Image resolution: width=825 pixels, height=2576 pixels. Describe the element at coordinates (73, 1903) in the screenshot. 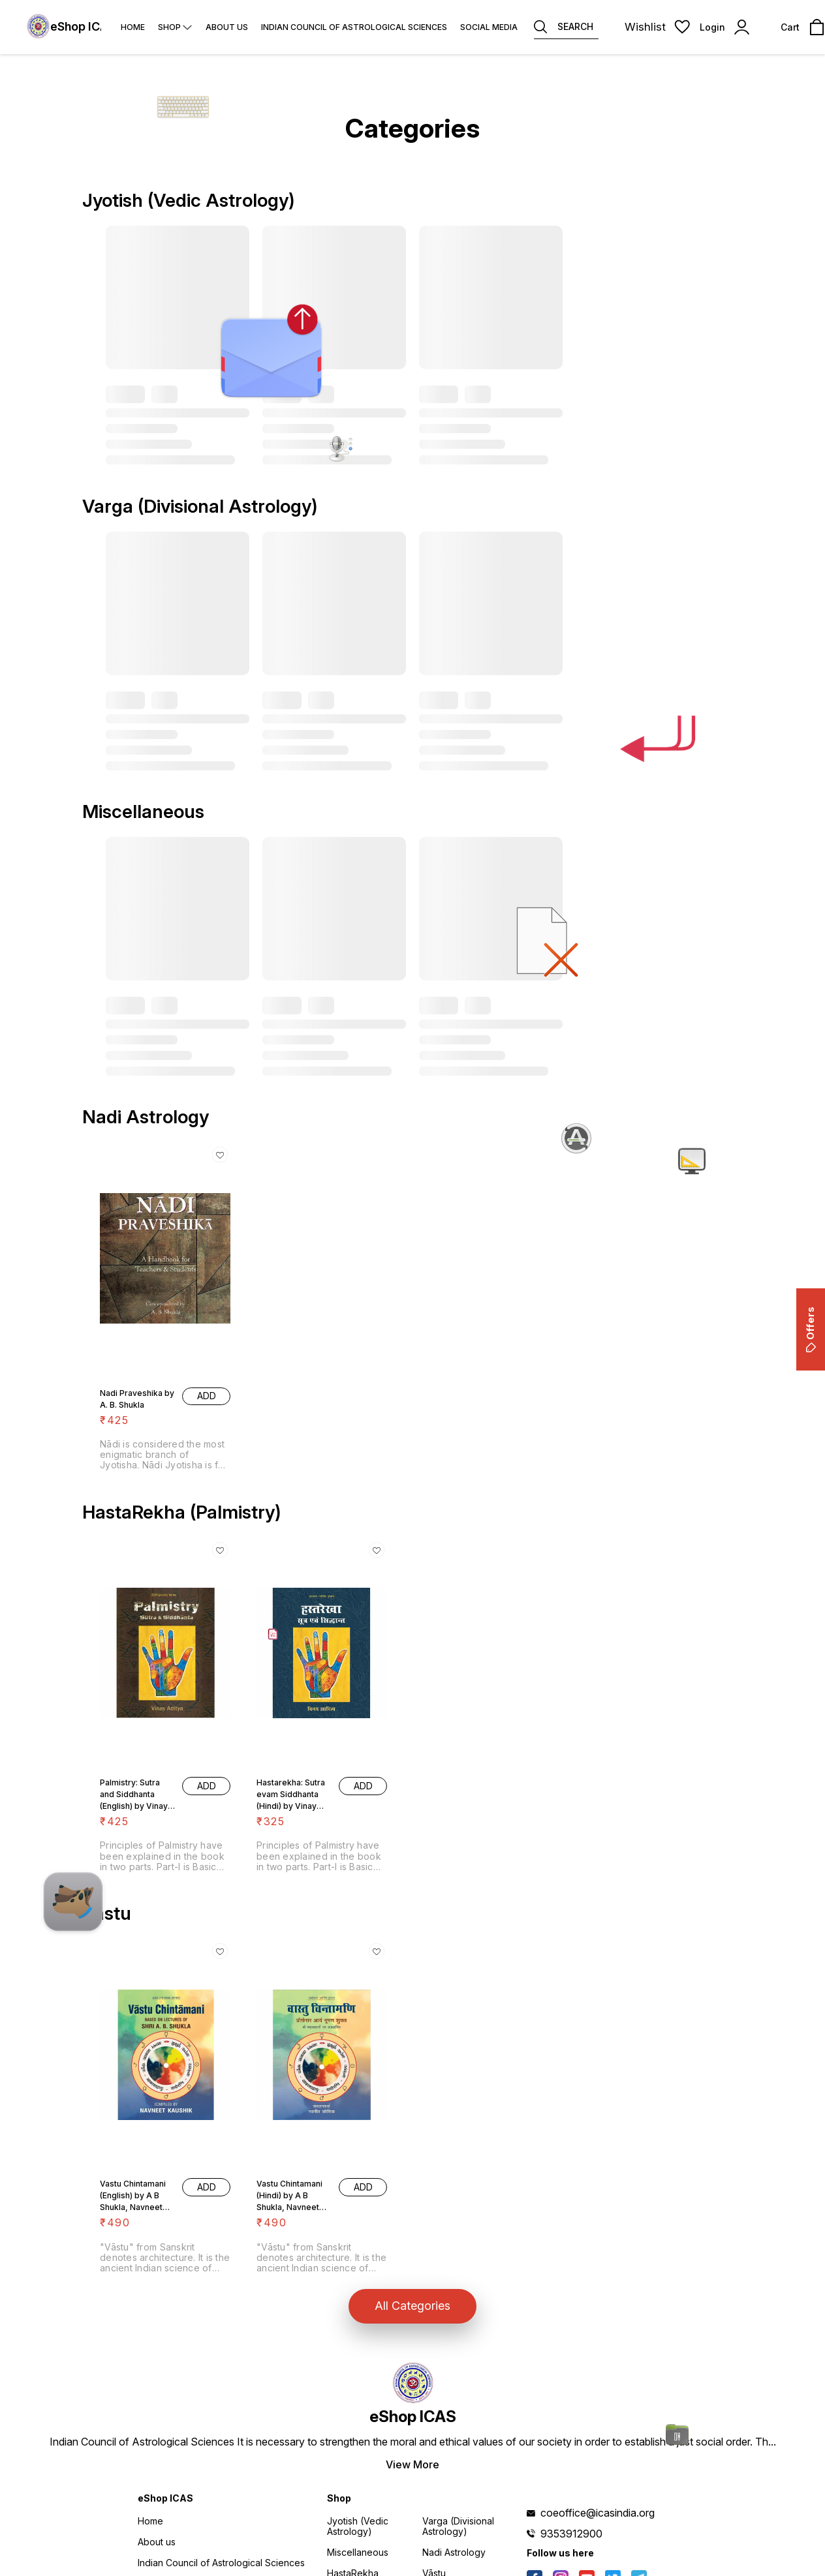

I see `open kerberos authentication settings` at that location.